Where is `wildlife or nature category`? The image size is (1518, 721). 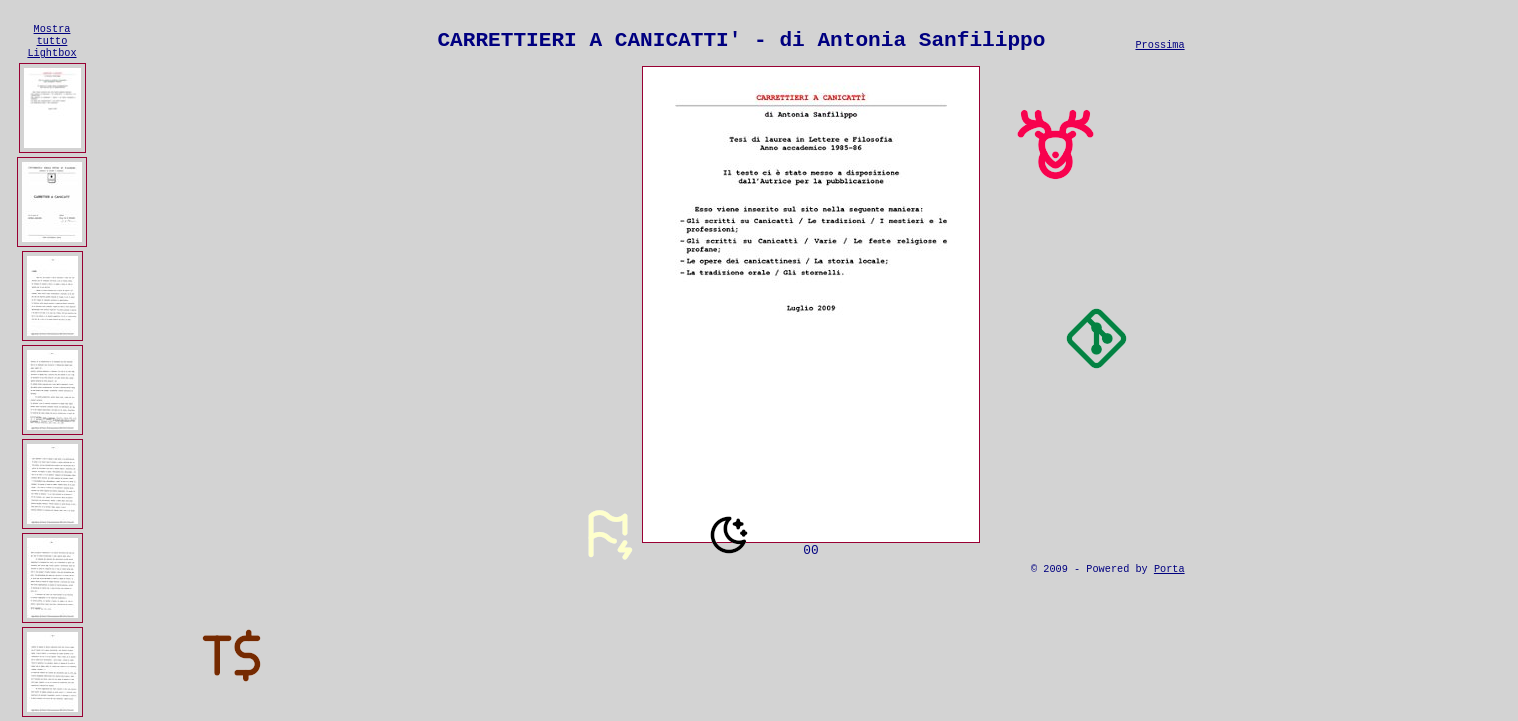 wildlife or nature category is located at coordinates (1055, 144).